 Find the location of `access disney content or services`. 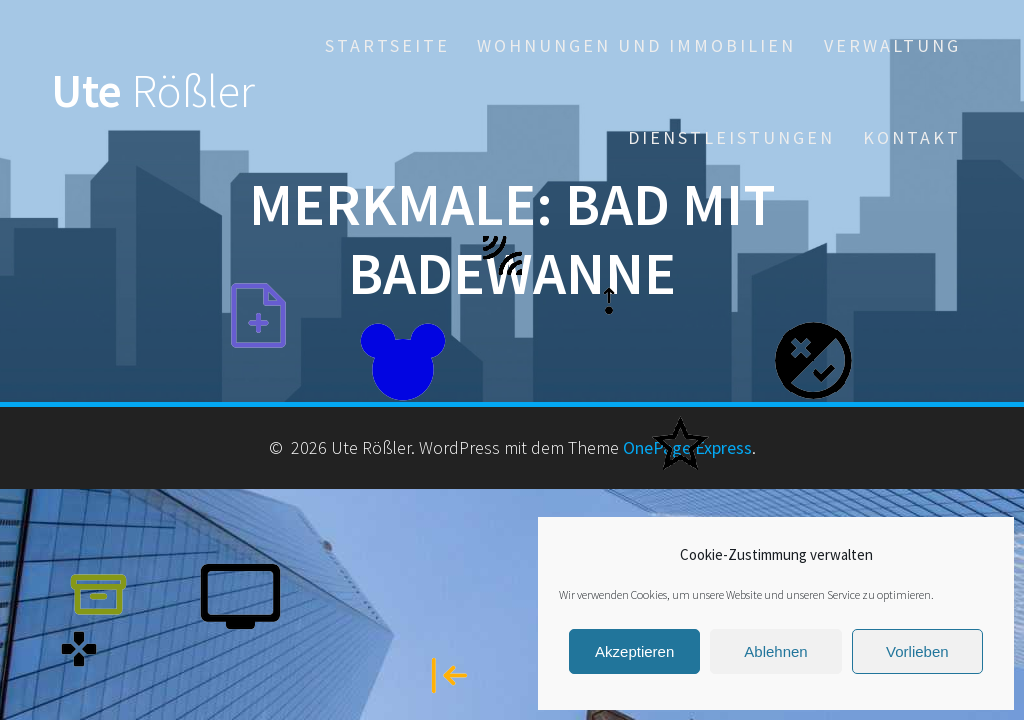

access disney content or services is located at coordinates (403, 362).